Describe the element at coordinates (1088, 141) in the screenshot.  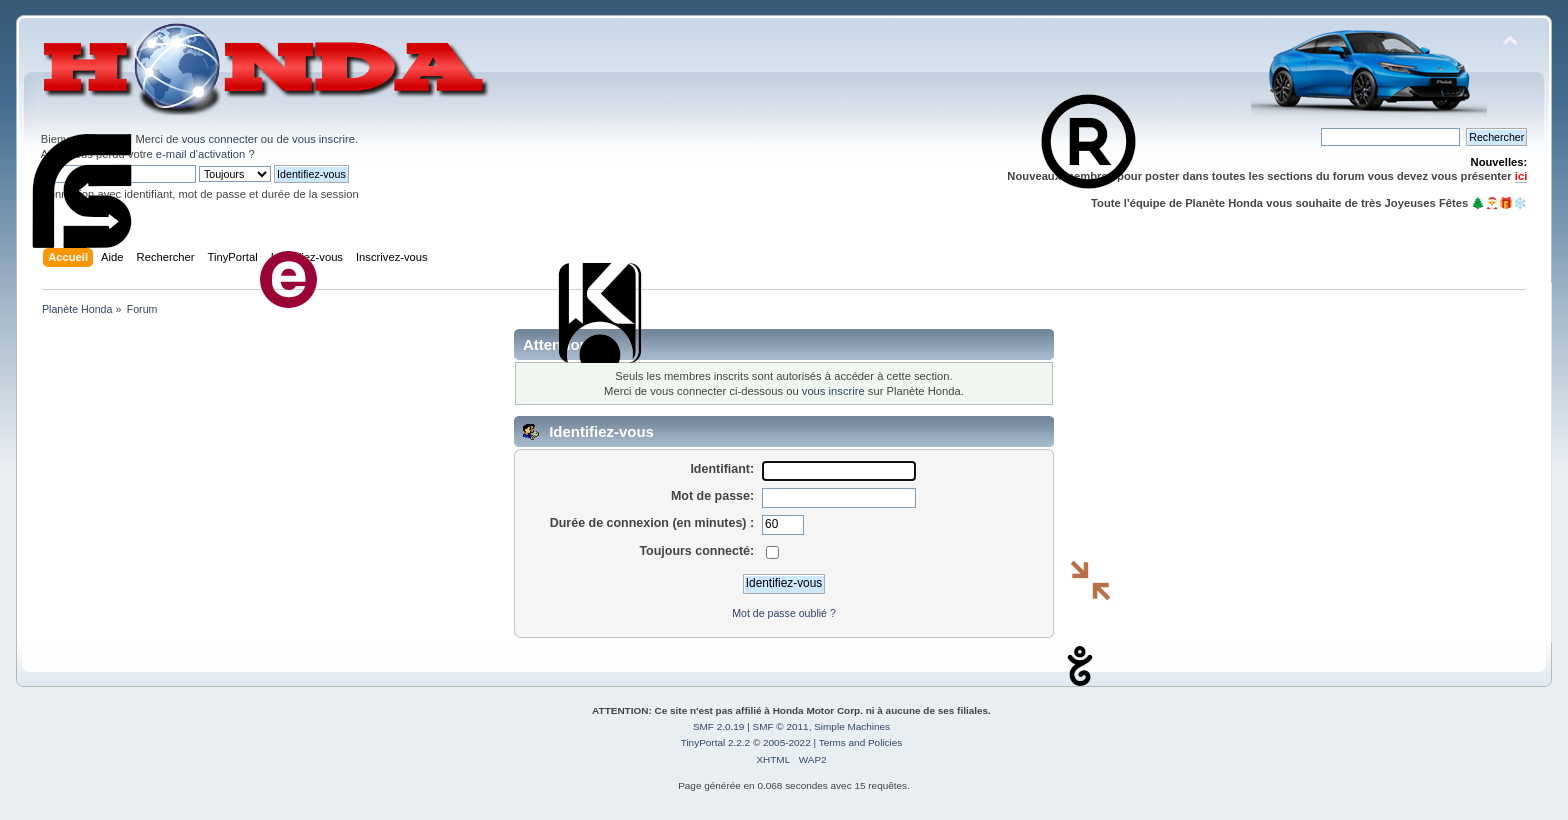
I see `indicates a registered trademark` at that location.